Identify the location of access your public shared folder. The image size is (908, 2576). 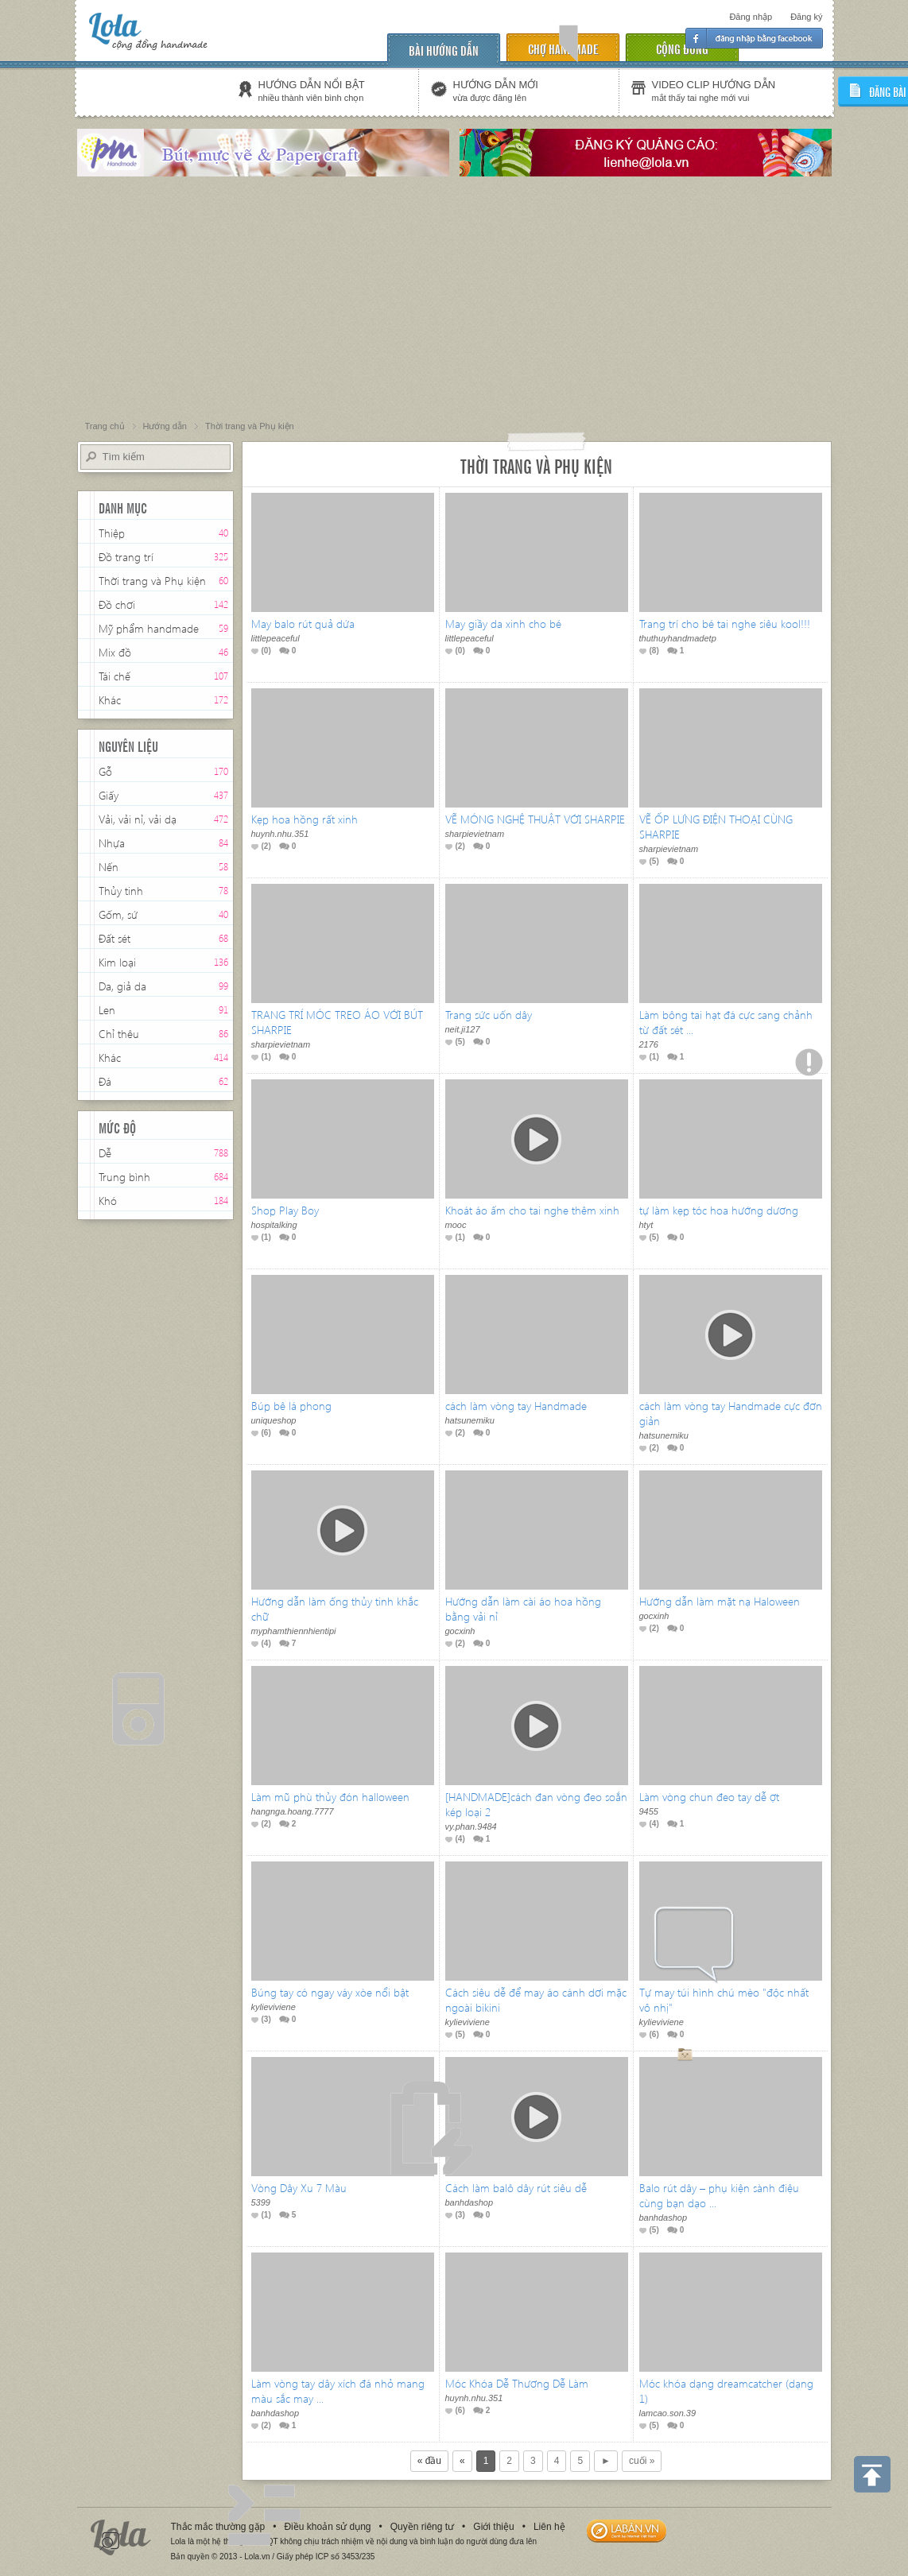
(685, 2055).